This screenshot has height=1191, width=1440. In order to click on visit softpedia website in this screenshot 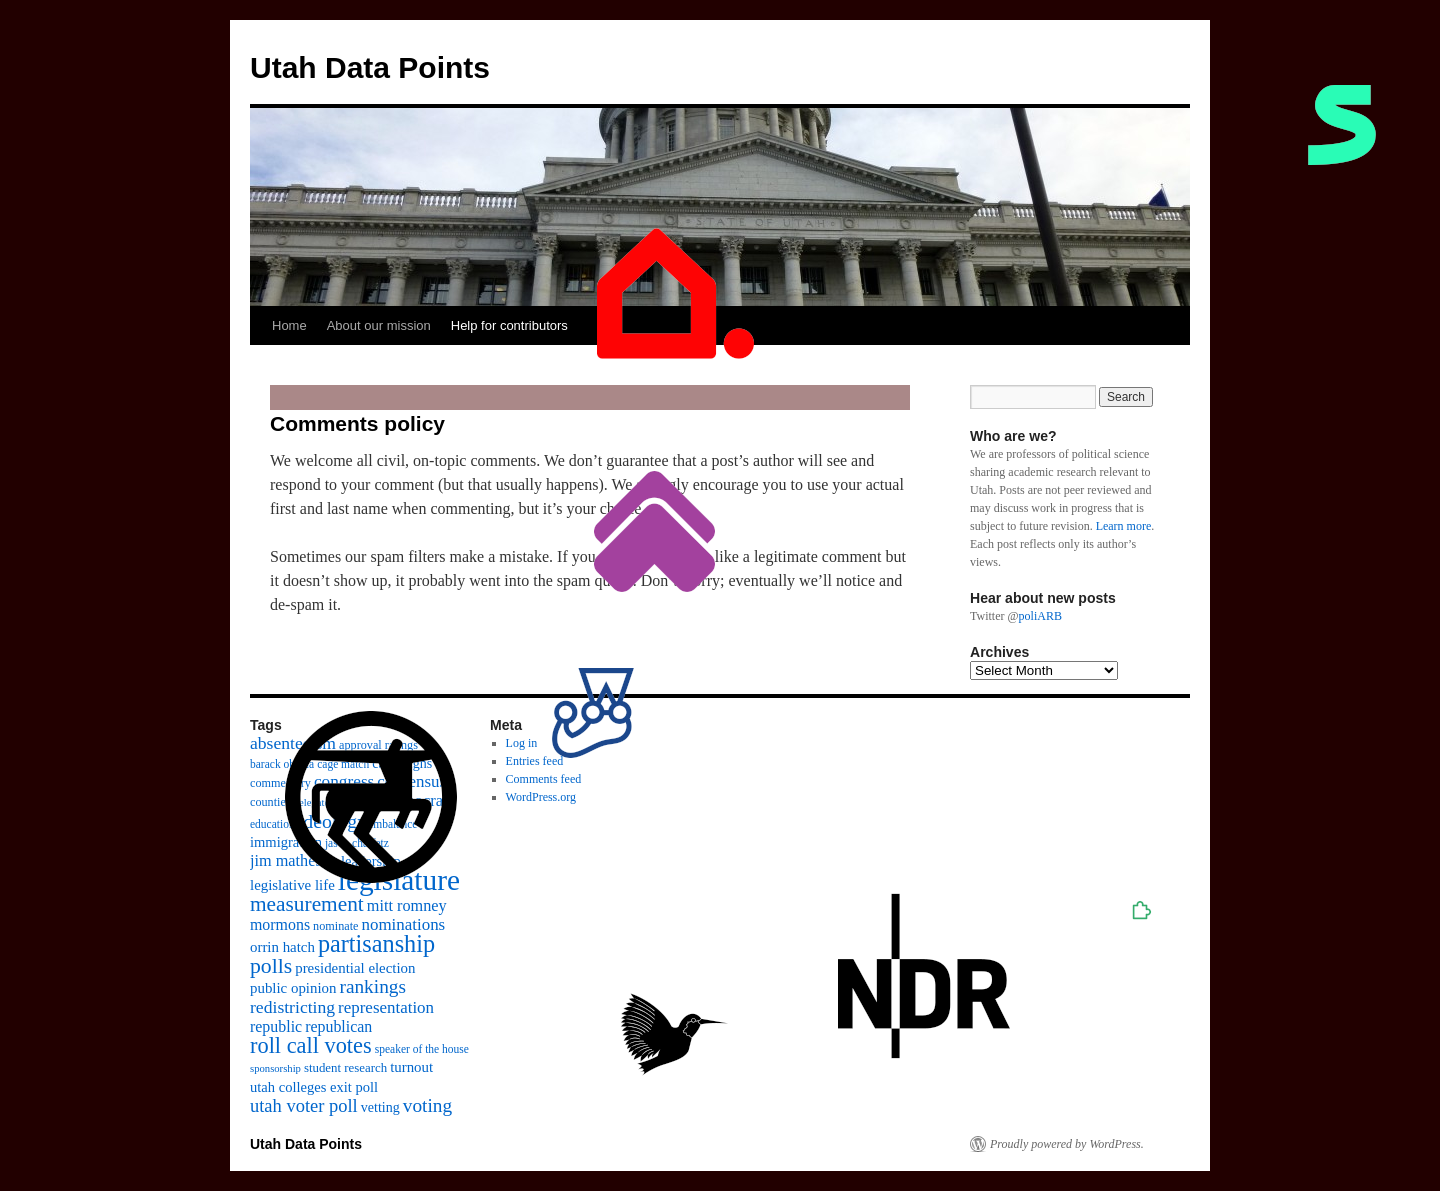, I will do `click(1342, 125)`.